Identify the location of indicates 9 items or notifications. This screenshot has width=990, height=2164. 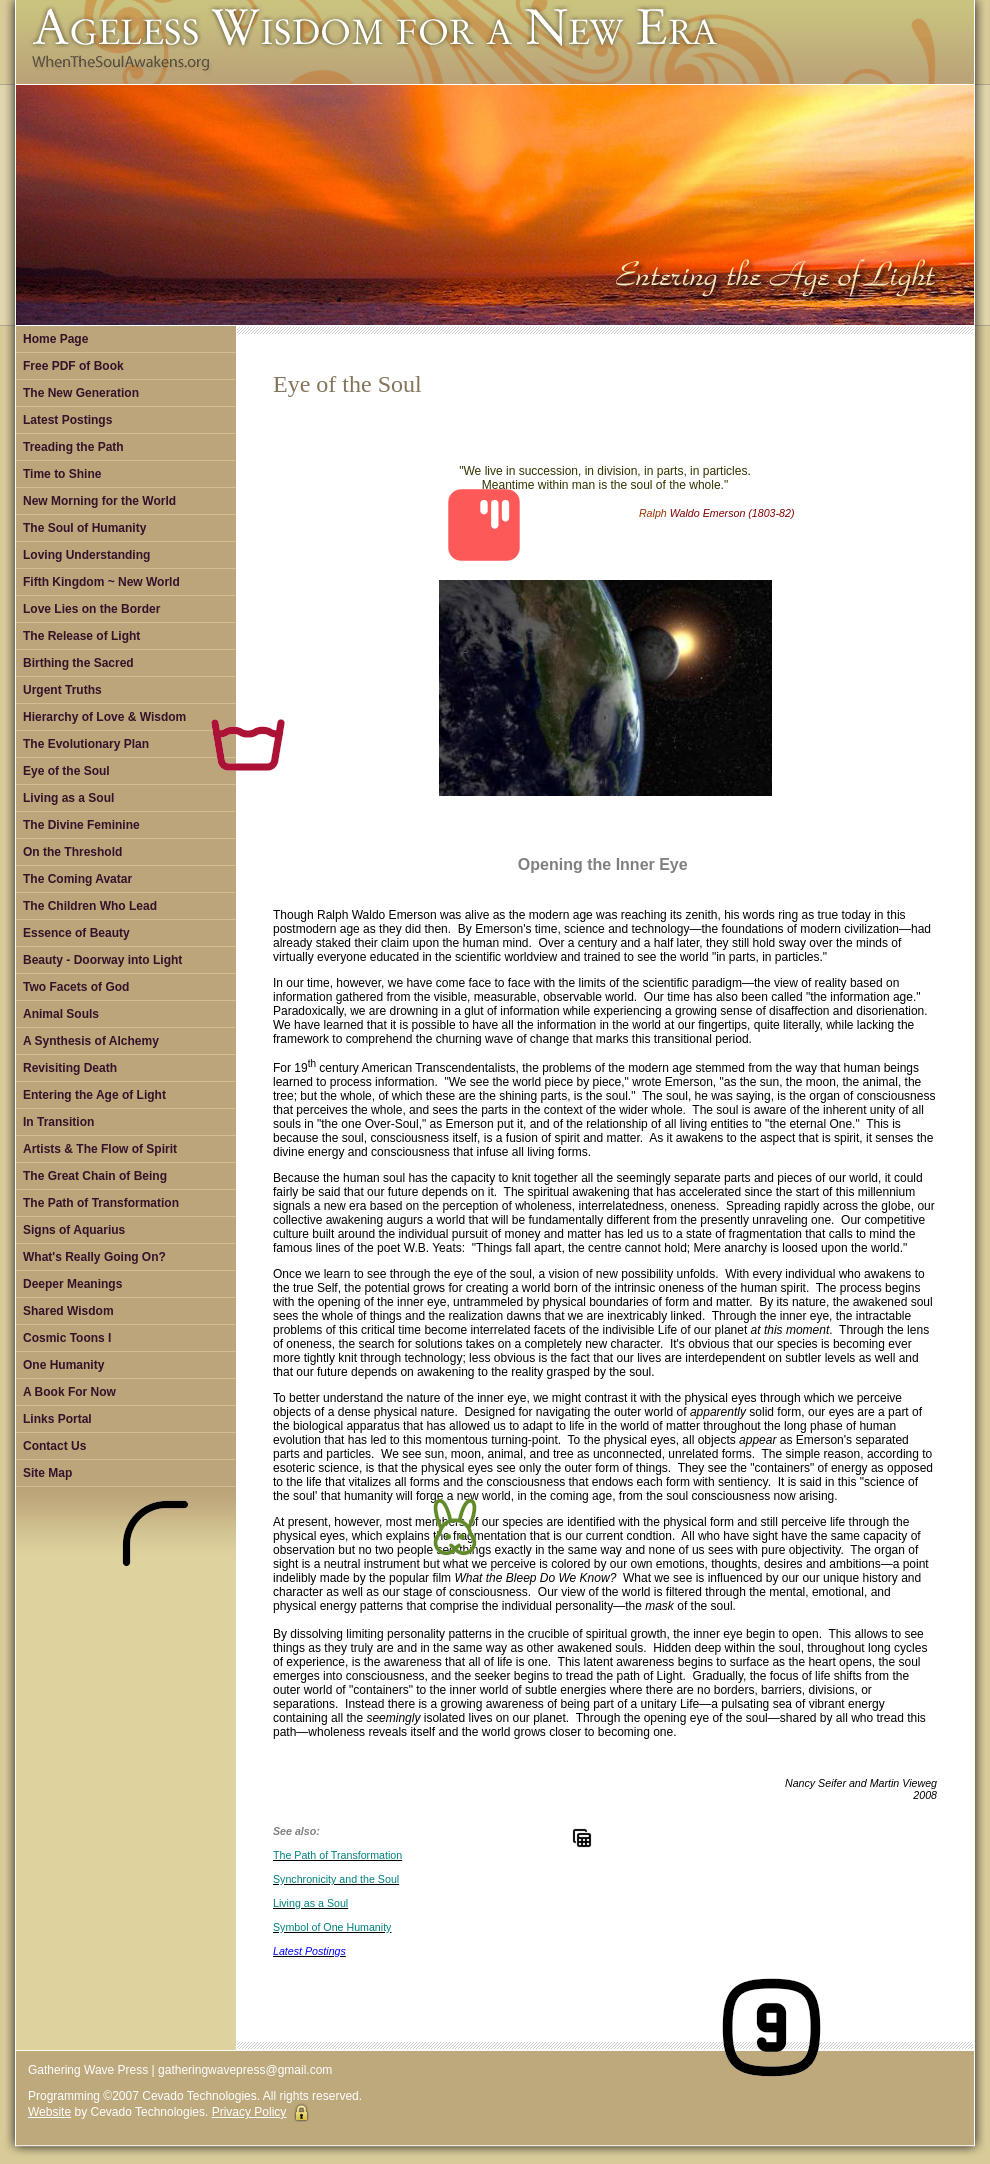
(771, 2027).